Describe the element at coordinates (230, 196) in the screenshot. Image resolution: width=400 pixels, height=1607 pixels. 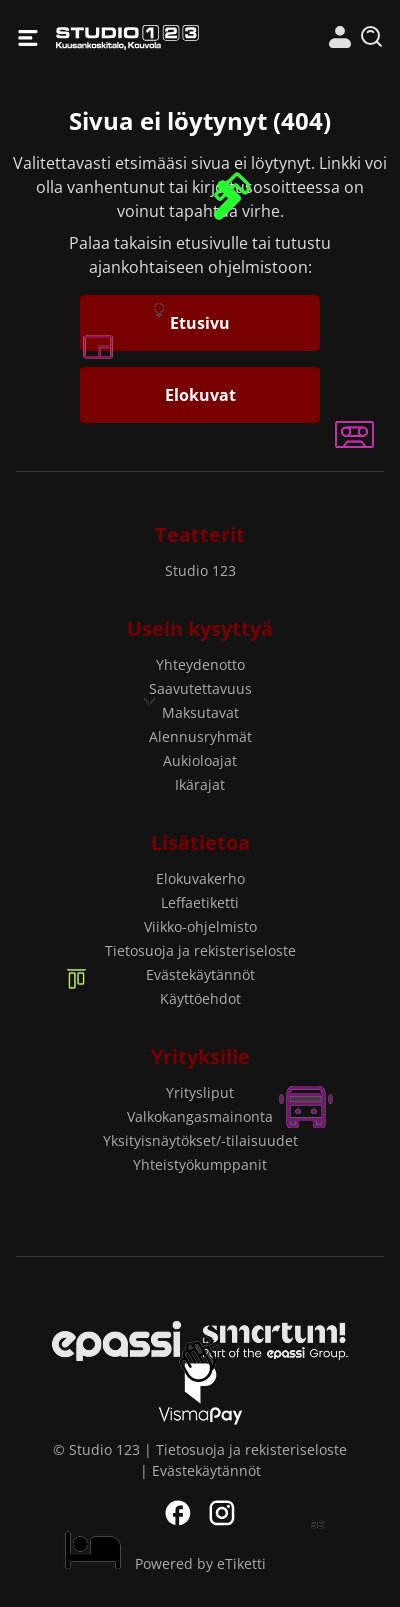
I see `access plumbing or maintenance tools` at that location.